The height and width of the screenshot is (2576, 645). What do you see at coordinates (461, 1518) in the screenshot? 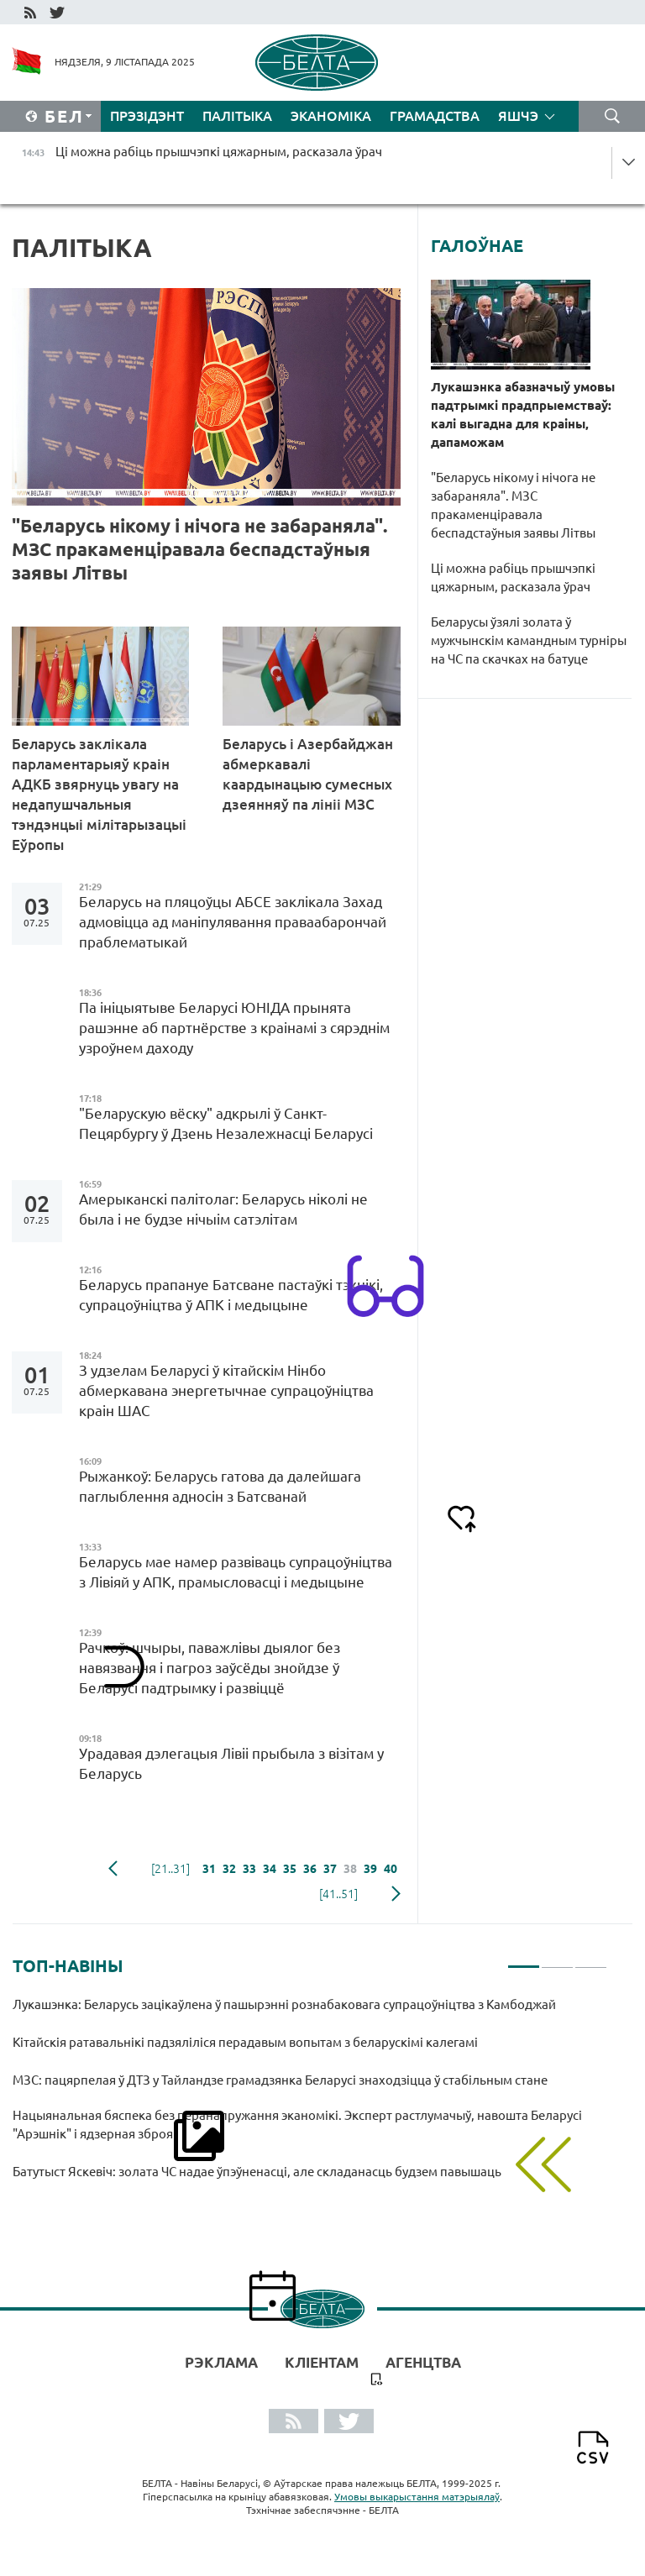
I see `upload or share a favorite item` at bounding box center [461, 1518].